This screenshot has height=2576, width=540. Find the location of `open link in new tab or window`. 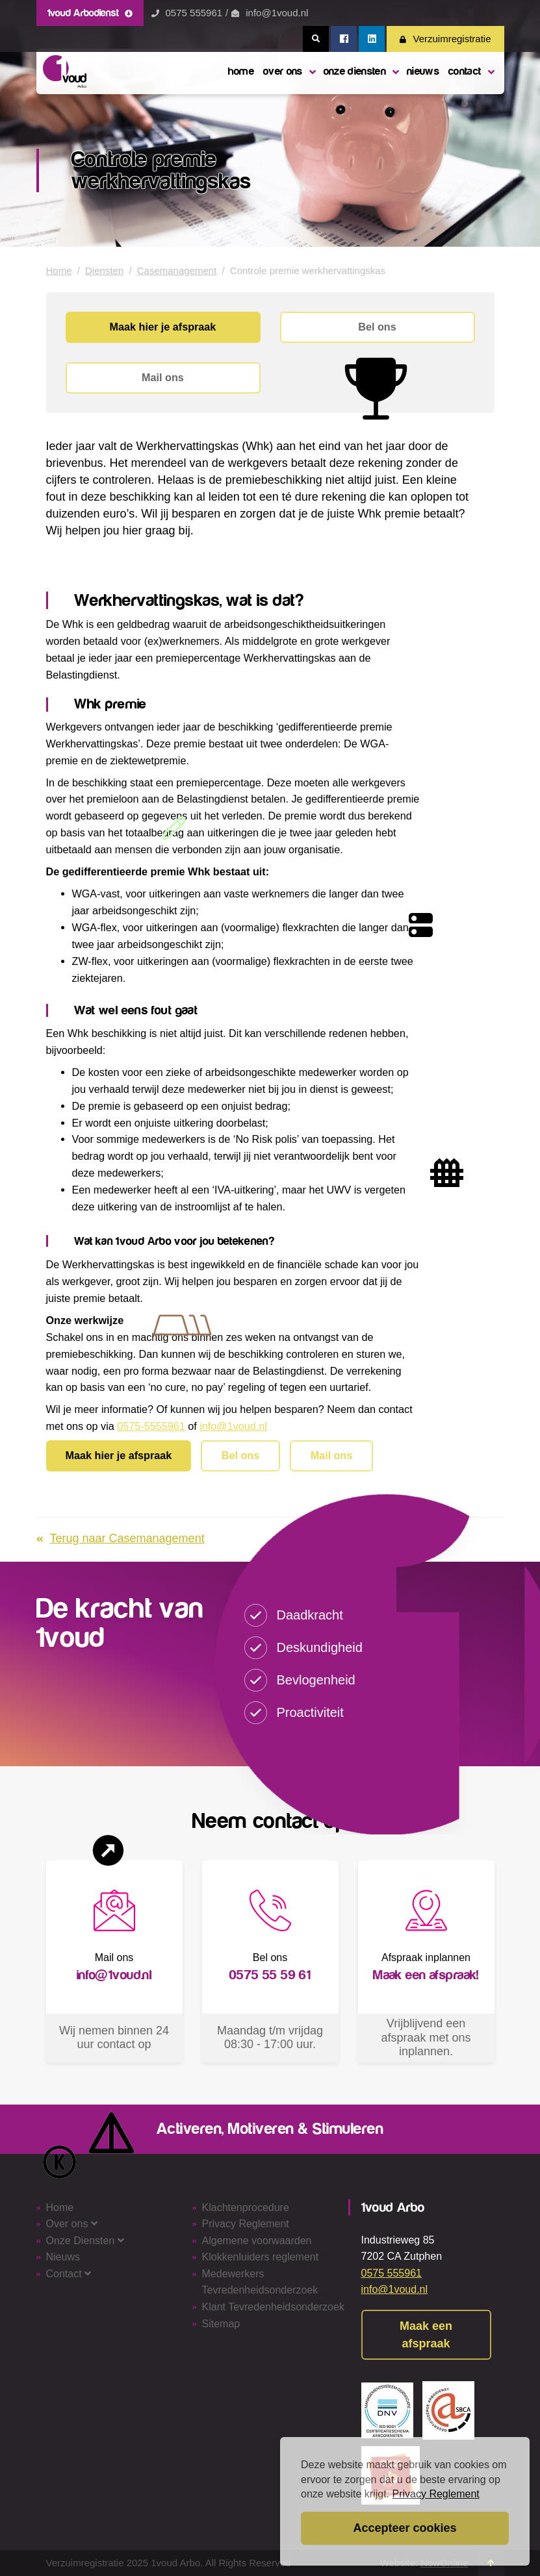

open link in new tab or window is located at coordinates (108, 1850).